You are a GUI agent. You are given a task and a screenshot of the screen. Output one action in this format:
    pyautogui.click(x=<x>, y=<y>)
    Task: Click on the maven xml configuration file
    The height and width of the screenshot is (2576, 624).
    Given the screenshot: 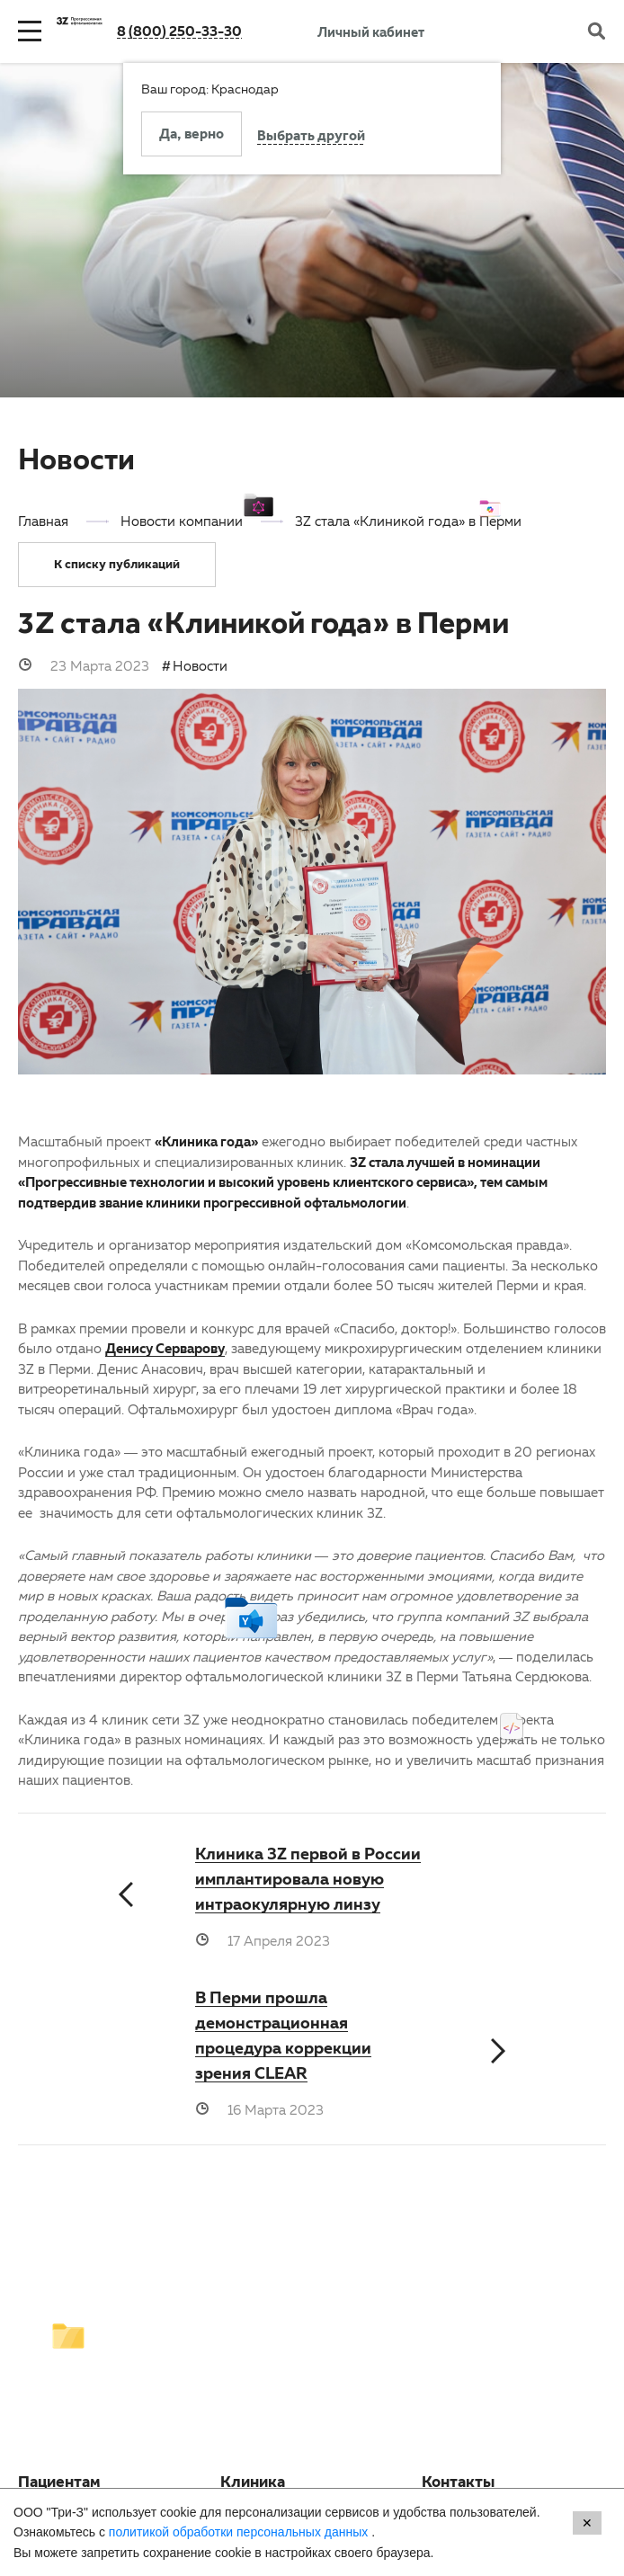 What is the action you would take?
    pyautogui.click(x=512, y=1726)
    